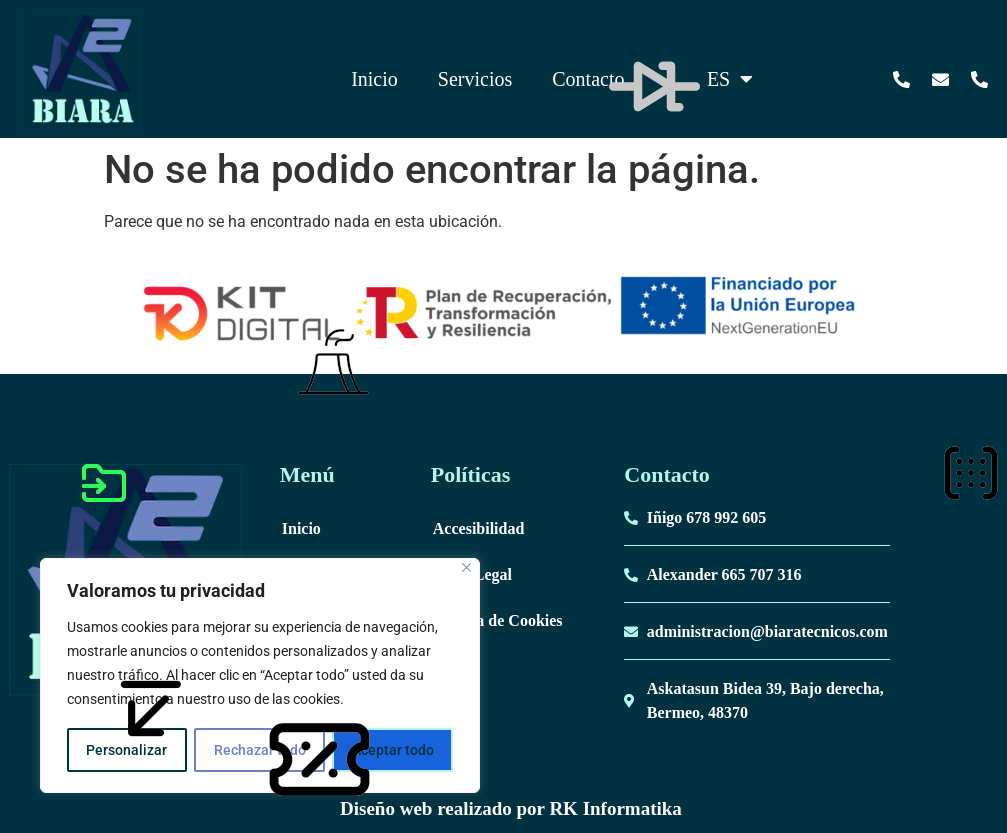  Describe the element at coordinates (319, 759) in the screenshot. I see `apply a discount or promo code` at that location.